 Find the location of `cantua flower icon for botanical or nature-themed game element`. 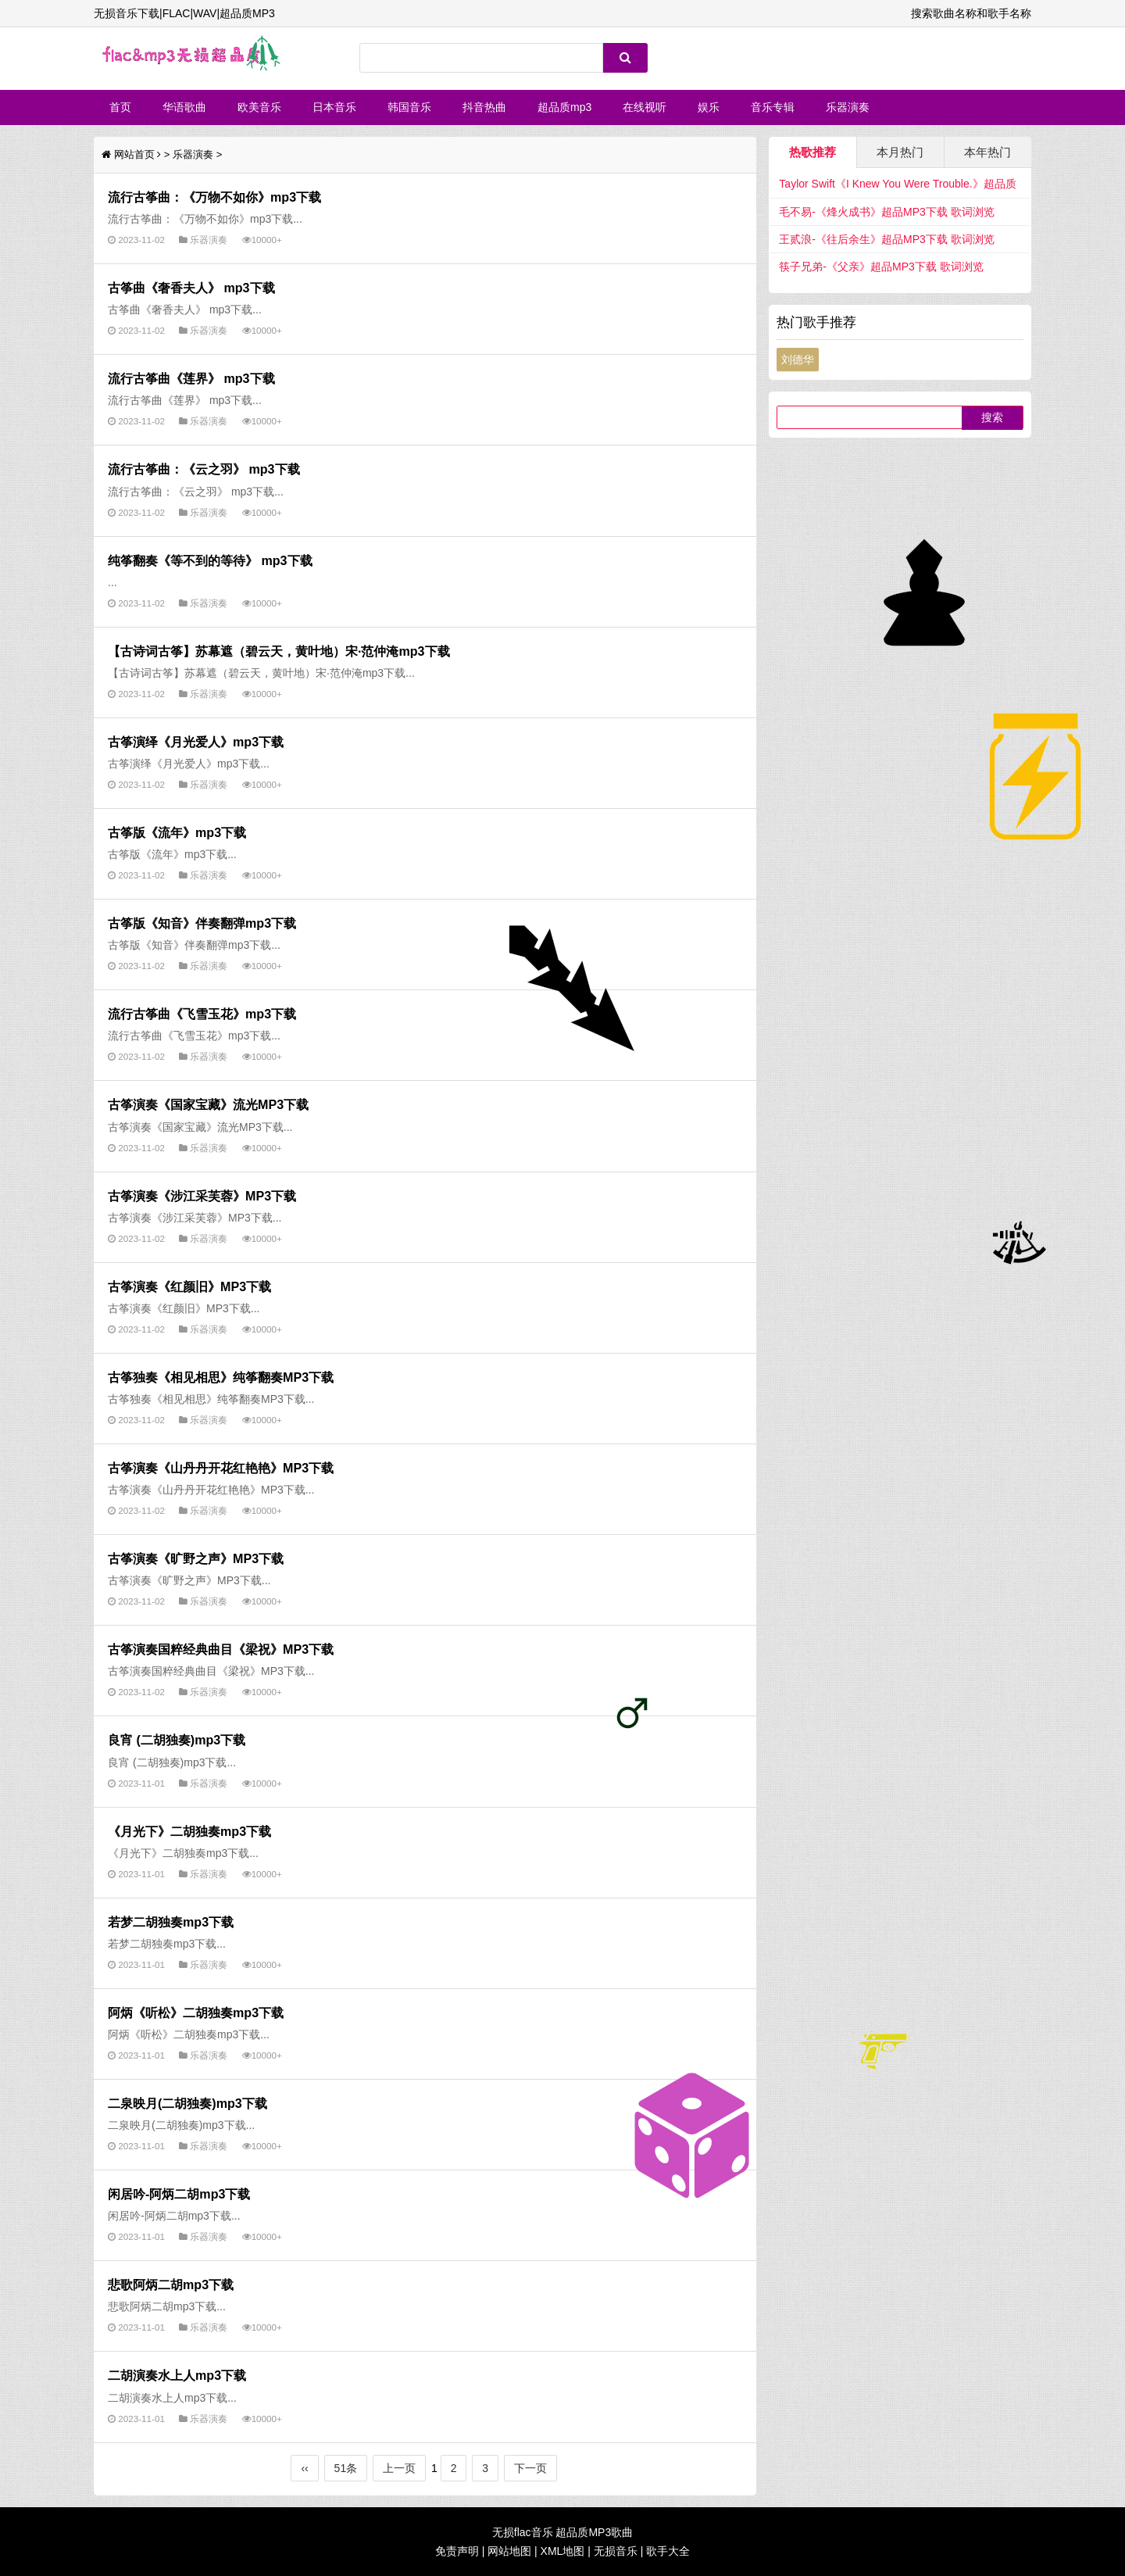

cantua flower icon for botanical or nature-themed game element is located at coordinates (263, 53).